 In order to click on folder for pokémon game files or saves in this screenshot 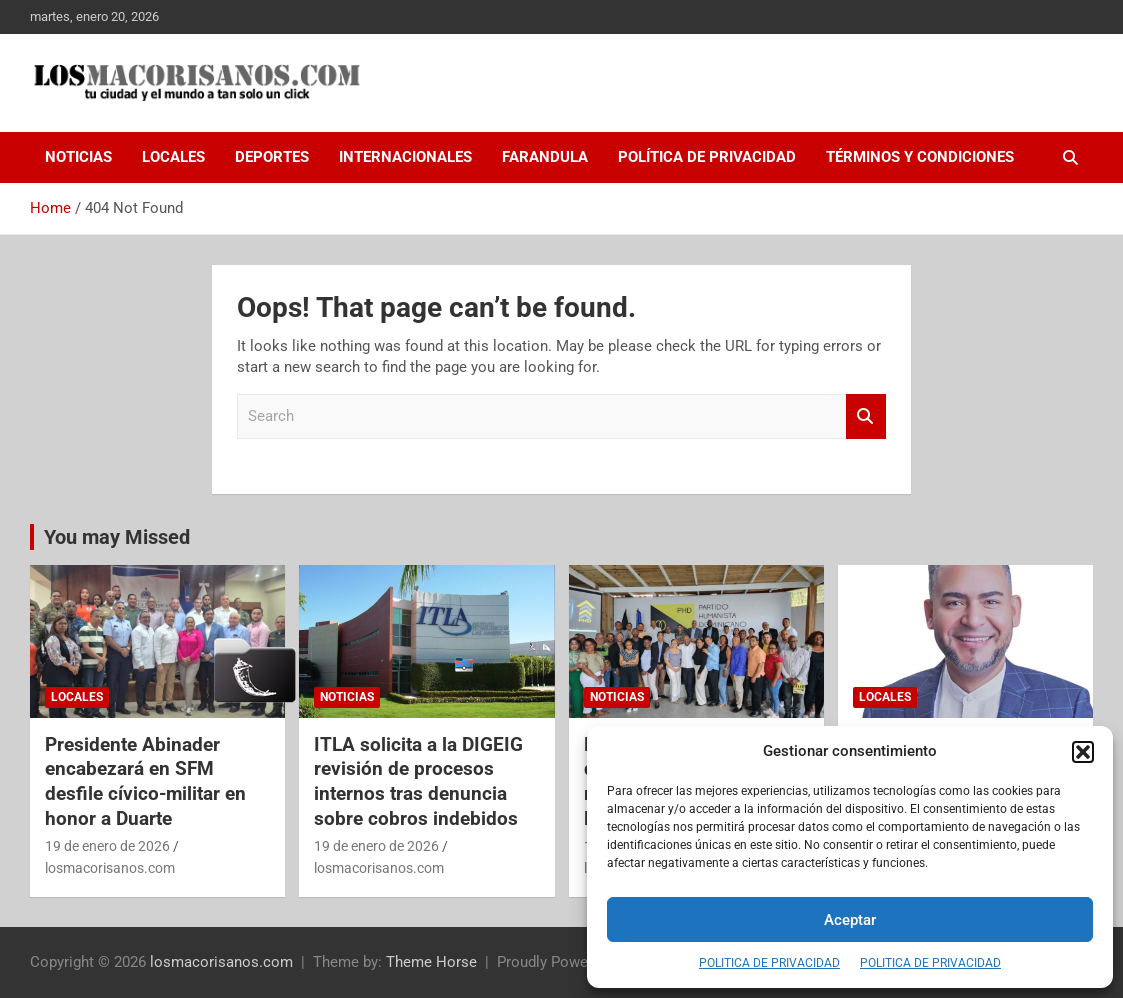, I will do `click(464, 665)`.